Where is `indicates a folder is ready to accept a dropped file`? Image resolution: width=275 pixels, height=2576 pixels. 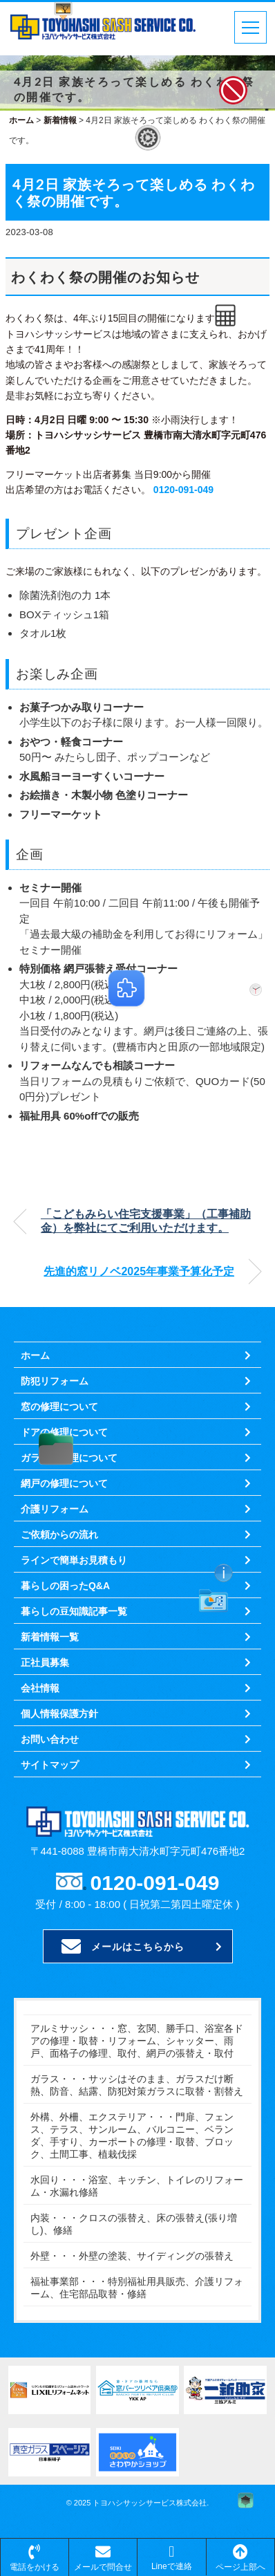 indicates a folder is ready to accept a dropped file is located at coordinates (56, 1449).